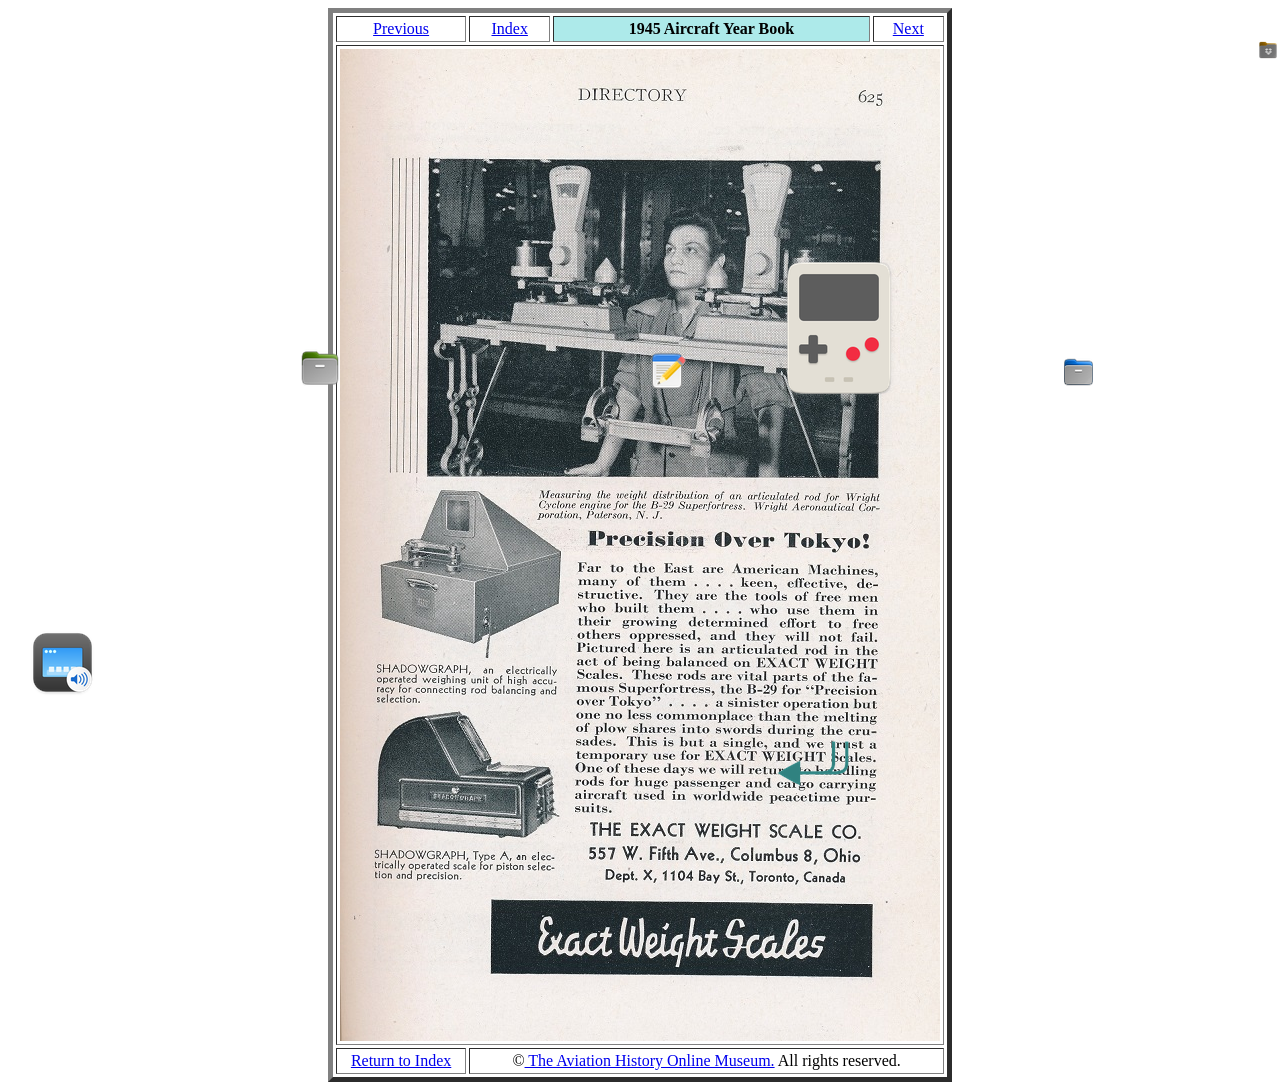  I want to click on reply all to an email message, so click(812, 763).